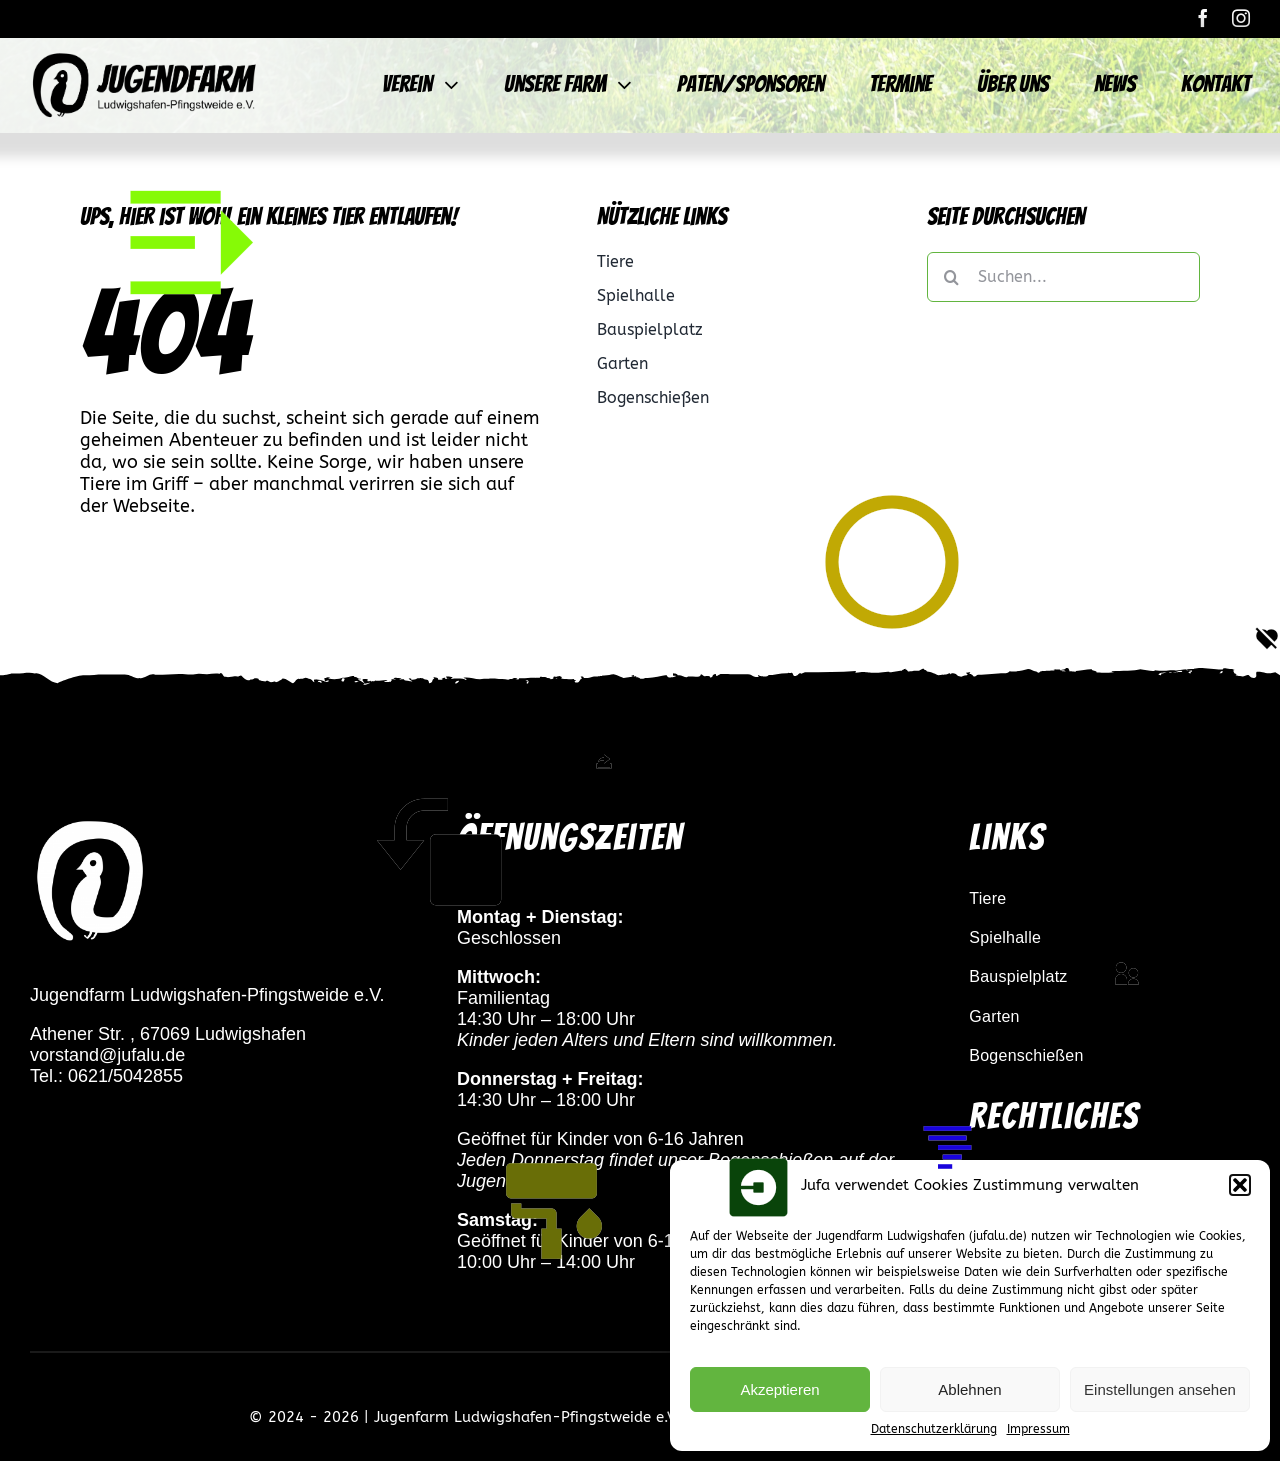  What do you see at coordinates (604, 762) in the screenshot?
I see `share content to another app or person` at bounding box center [604, 762].